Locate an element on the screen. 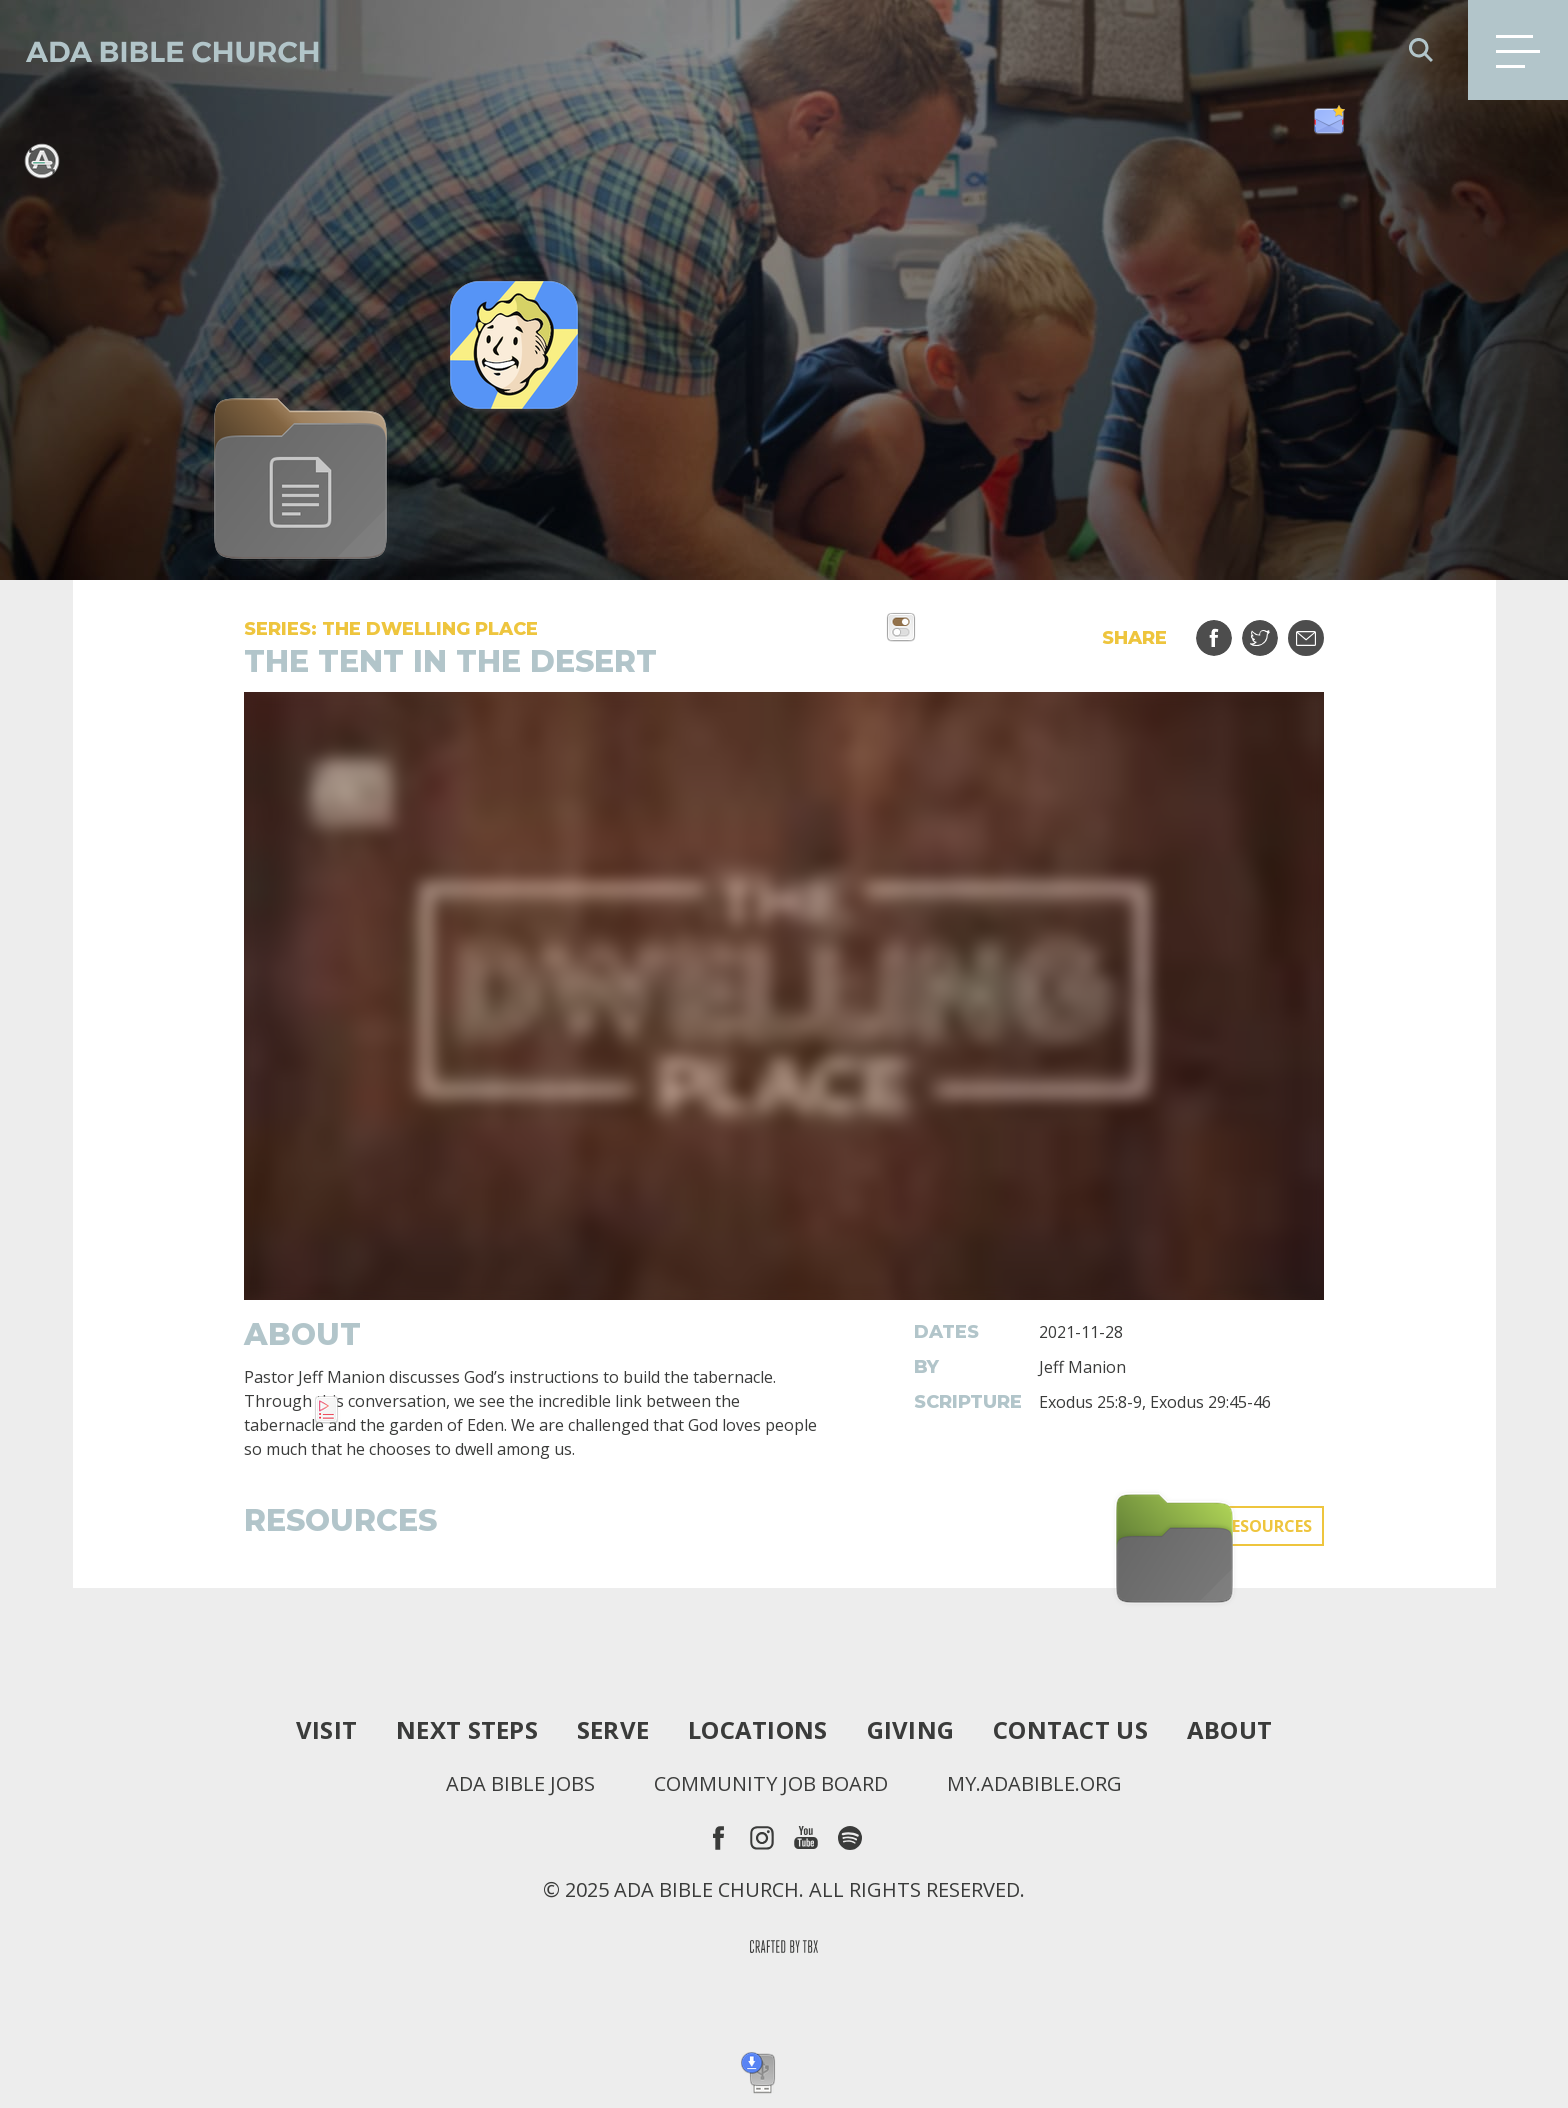 The image size is (1568, 2108). create a bootable USB drive is located at coordinates (762, 2073).